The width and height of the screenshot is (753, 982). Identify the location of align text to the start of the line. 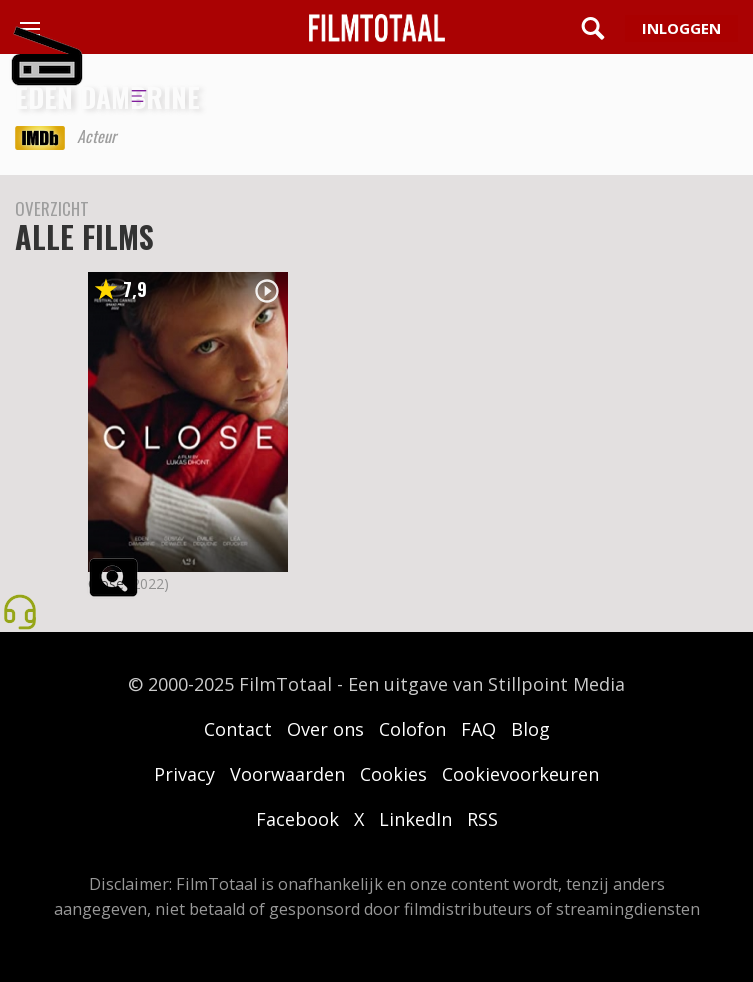
(139, 96).